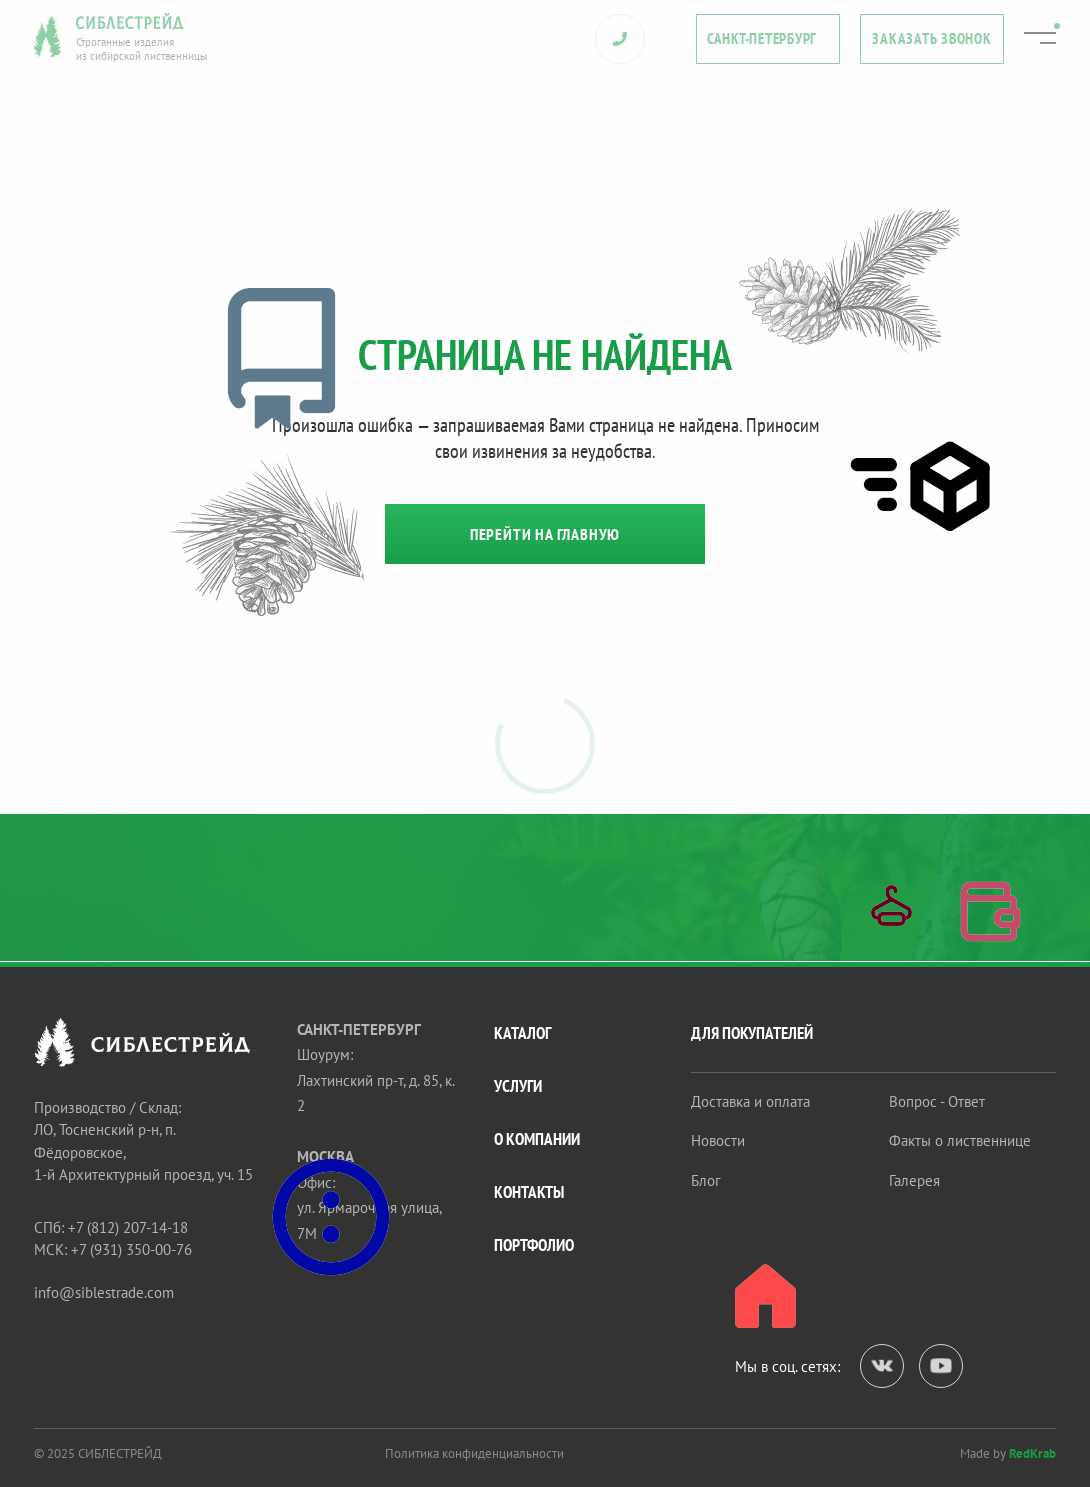  What do you see at coordinates (990, 911) in the screenshot?
I see `access your wallet or payment methods` at bounding box center [990, 911].